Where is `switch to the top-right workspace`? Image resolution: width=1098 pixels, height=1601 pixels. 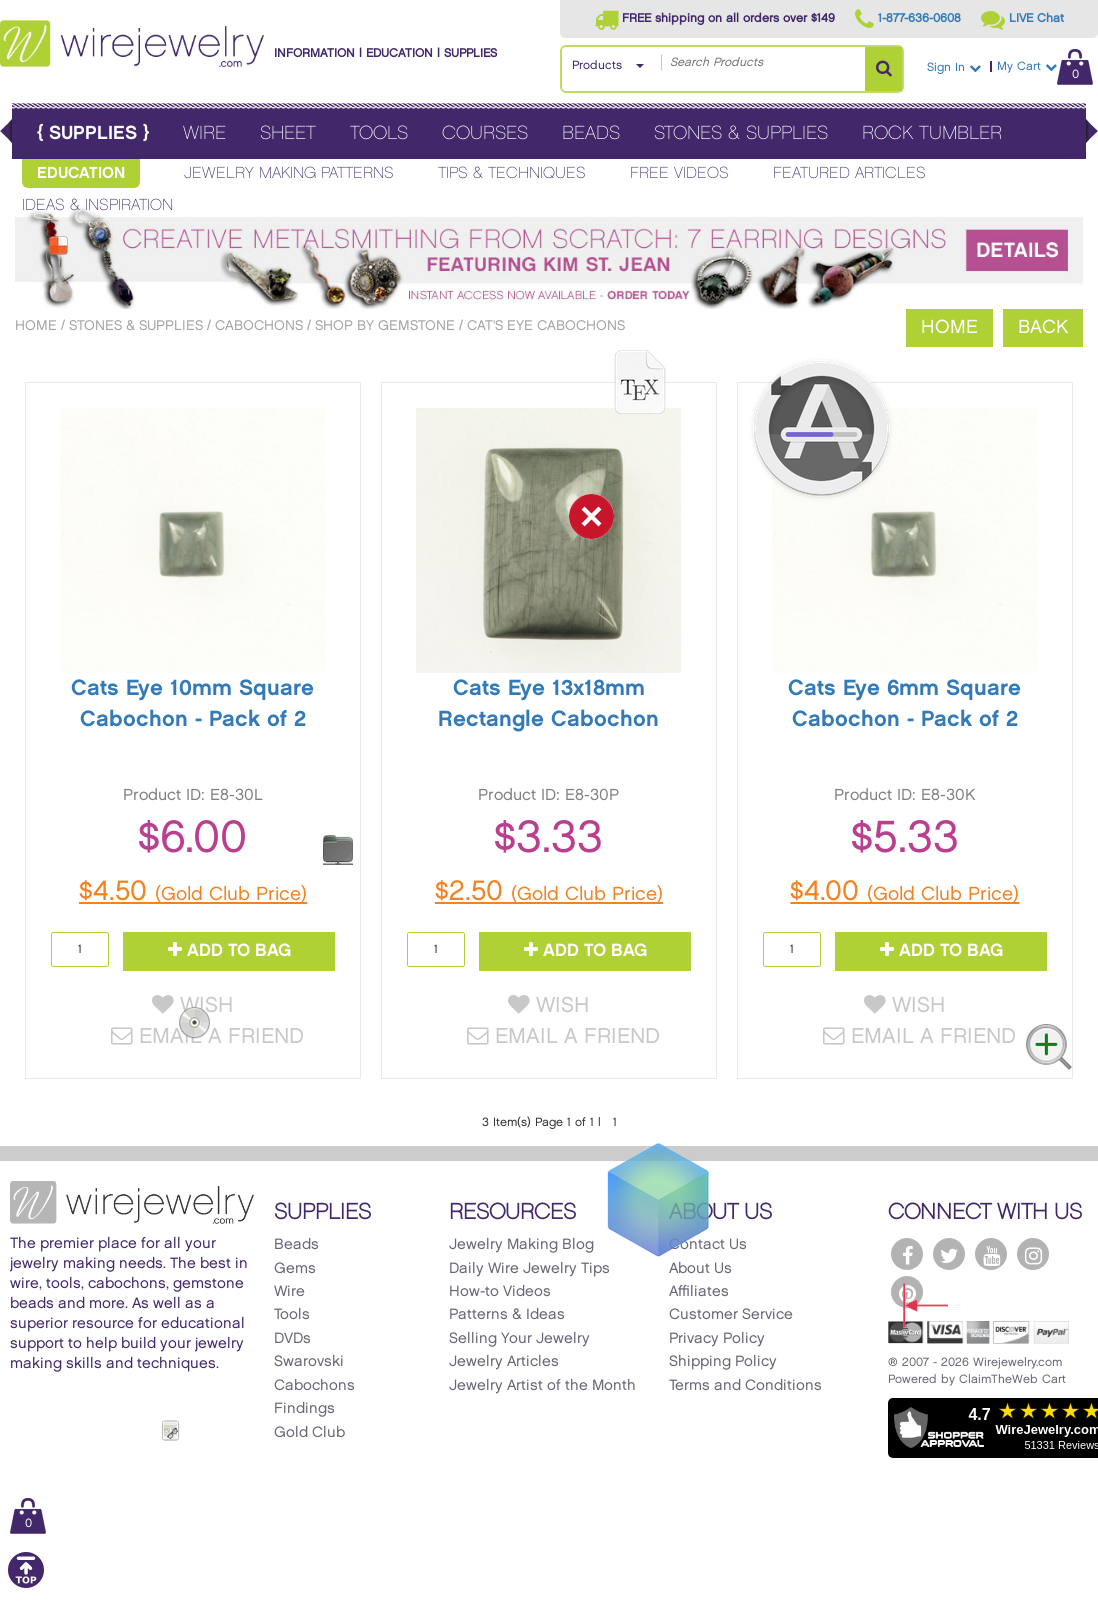
switch to the top-right workspace is located at coordinates (58, 245).